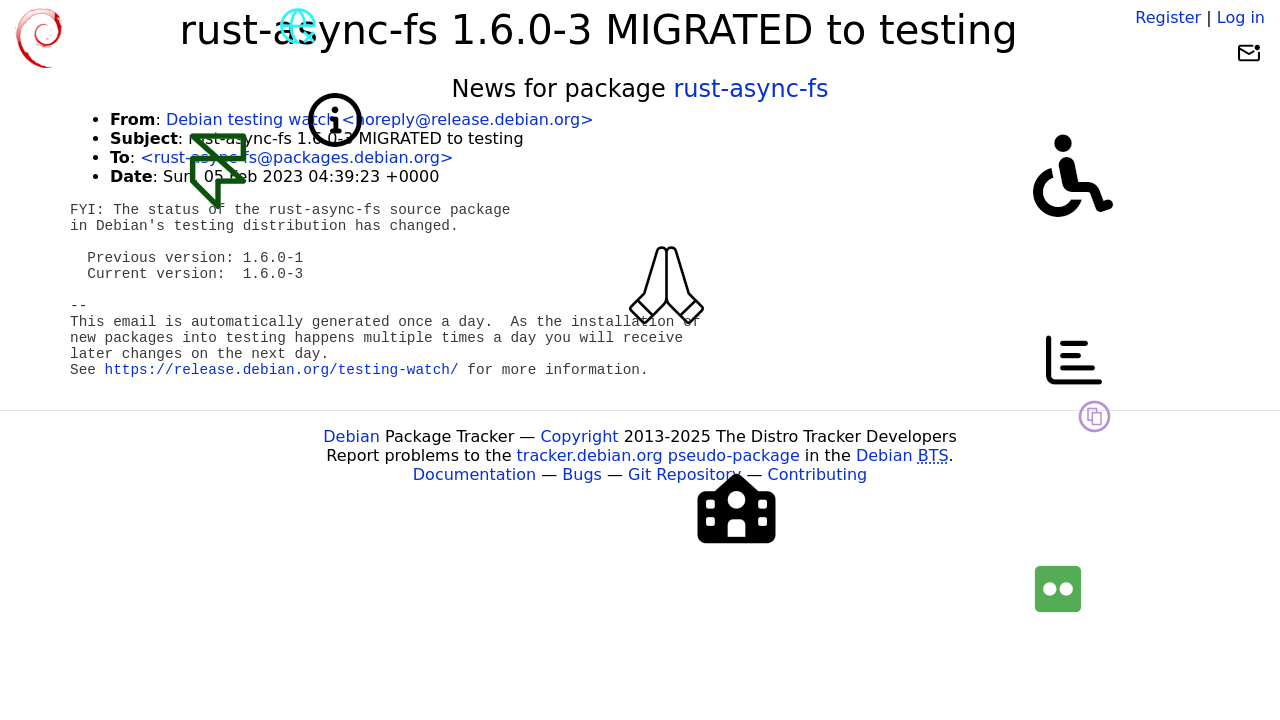 This screenshot has height=720, width=1280. I want to click on no internet connection, so click(298, 26).